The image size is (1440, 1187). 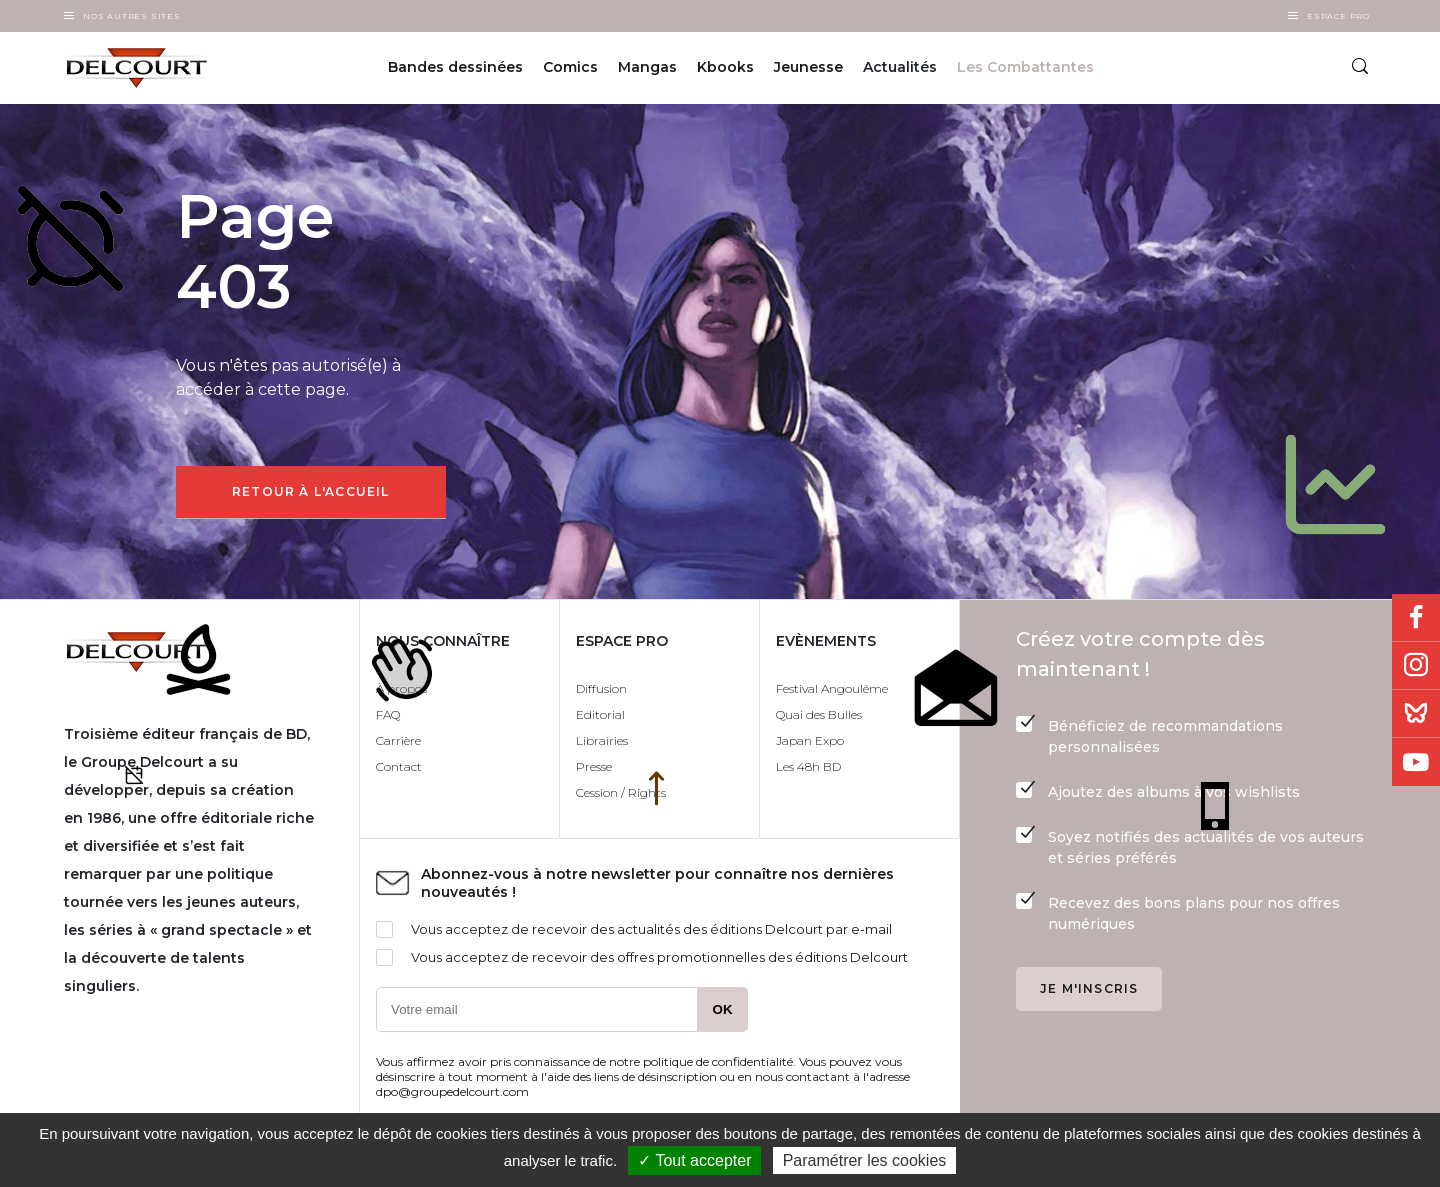 What do you see at coordinates (198, 659) in the screenshot?
I see `access camping or outdoor activity features` at bounding box center [198, 659].